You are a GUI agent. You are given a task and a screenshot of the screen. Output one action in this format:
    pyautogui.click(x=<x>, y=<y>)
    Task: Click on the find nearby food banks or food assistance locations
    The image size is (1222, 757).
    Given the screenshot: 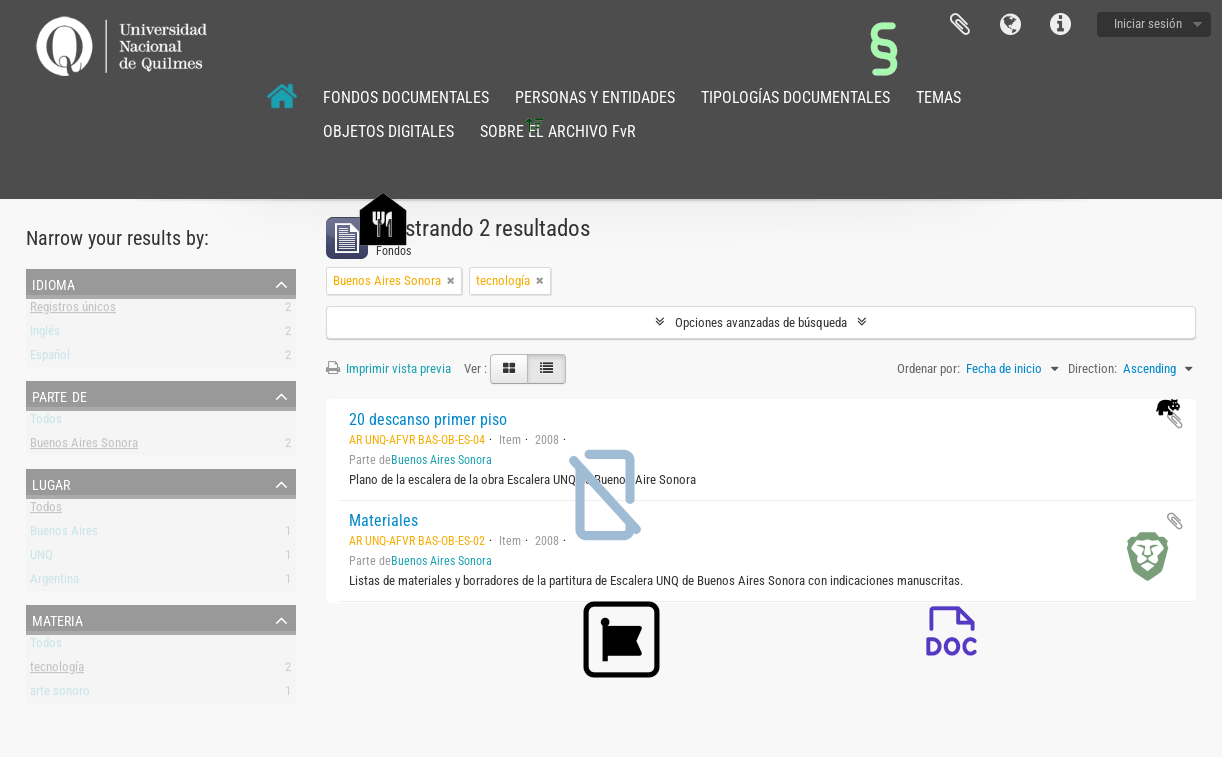 What is the action you would take?
    pyautogui.click(x=383, y=219)
    